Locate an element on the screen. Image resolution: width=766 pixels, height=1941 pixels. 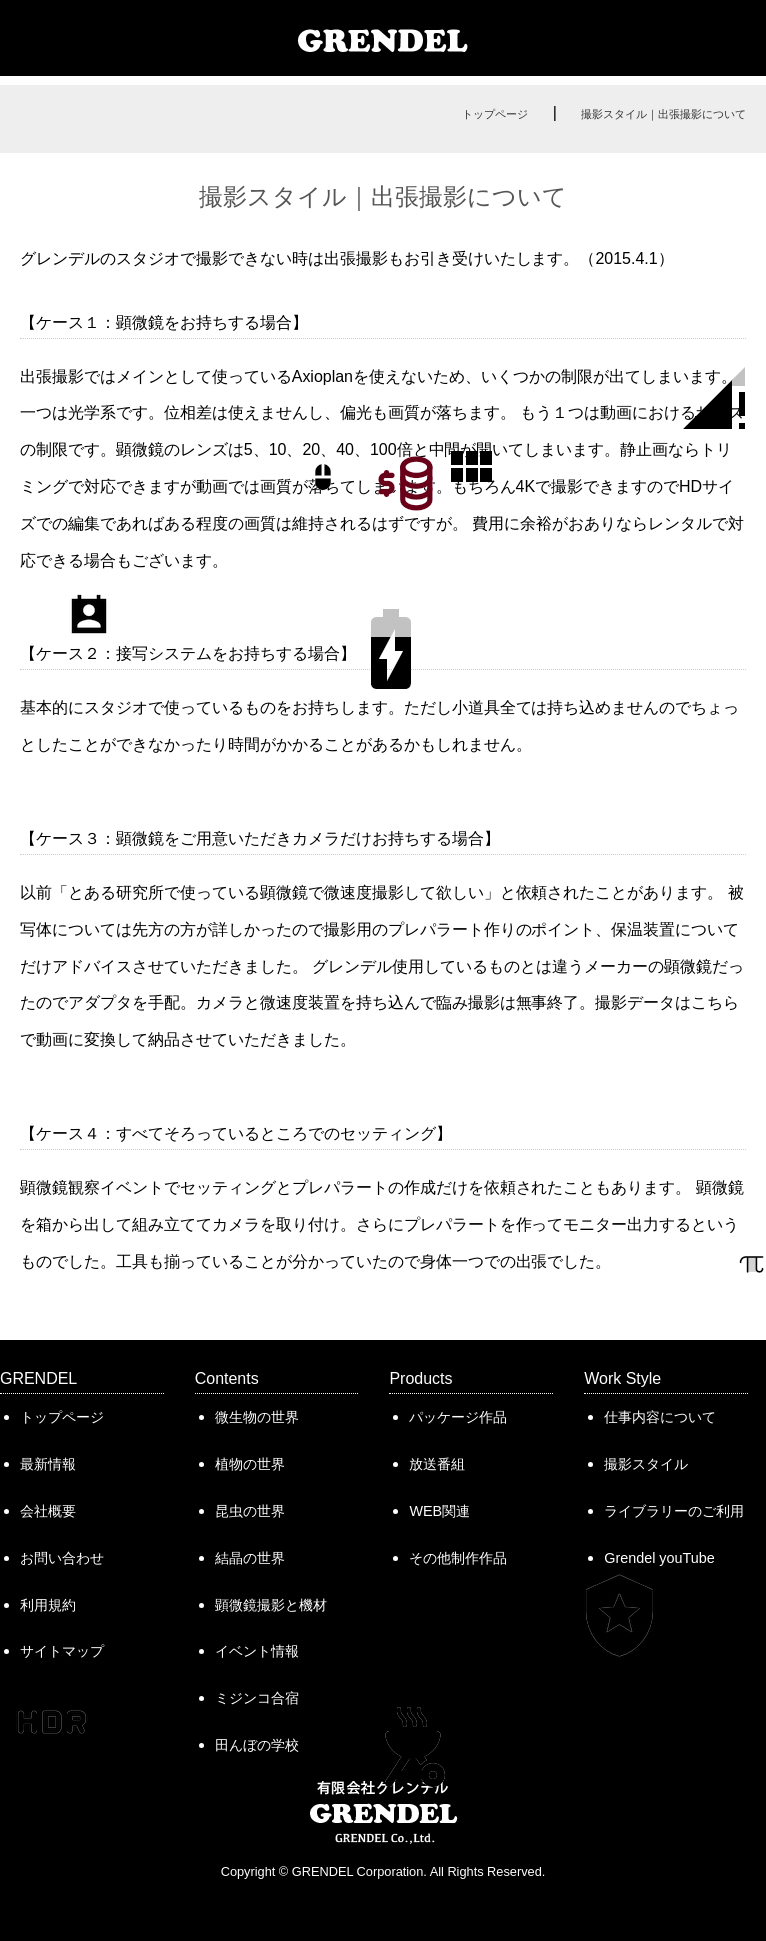
view contact's calendar or schedule is located at coordinates (89, 616).